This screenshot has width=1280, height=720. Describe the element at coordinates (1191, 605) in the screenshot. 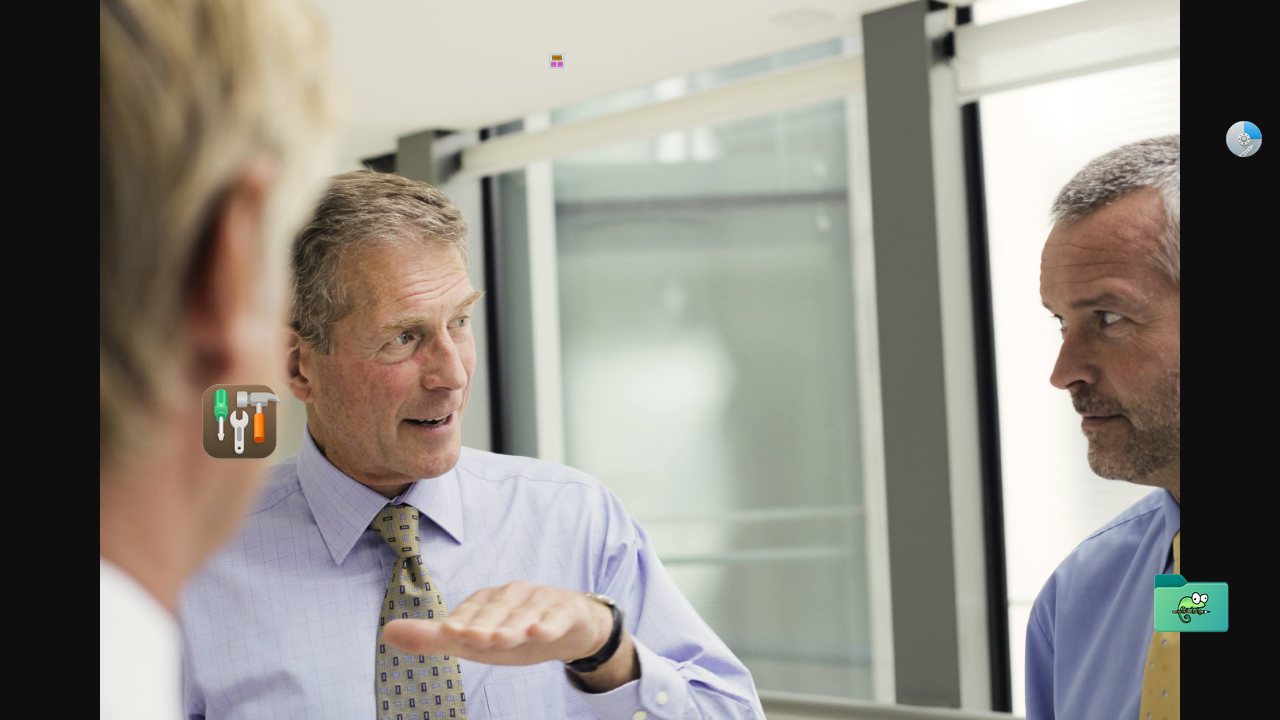

I see `open notepad++ project folder` at that location.